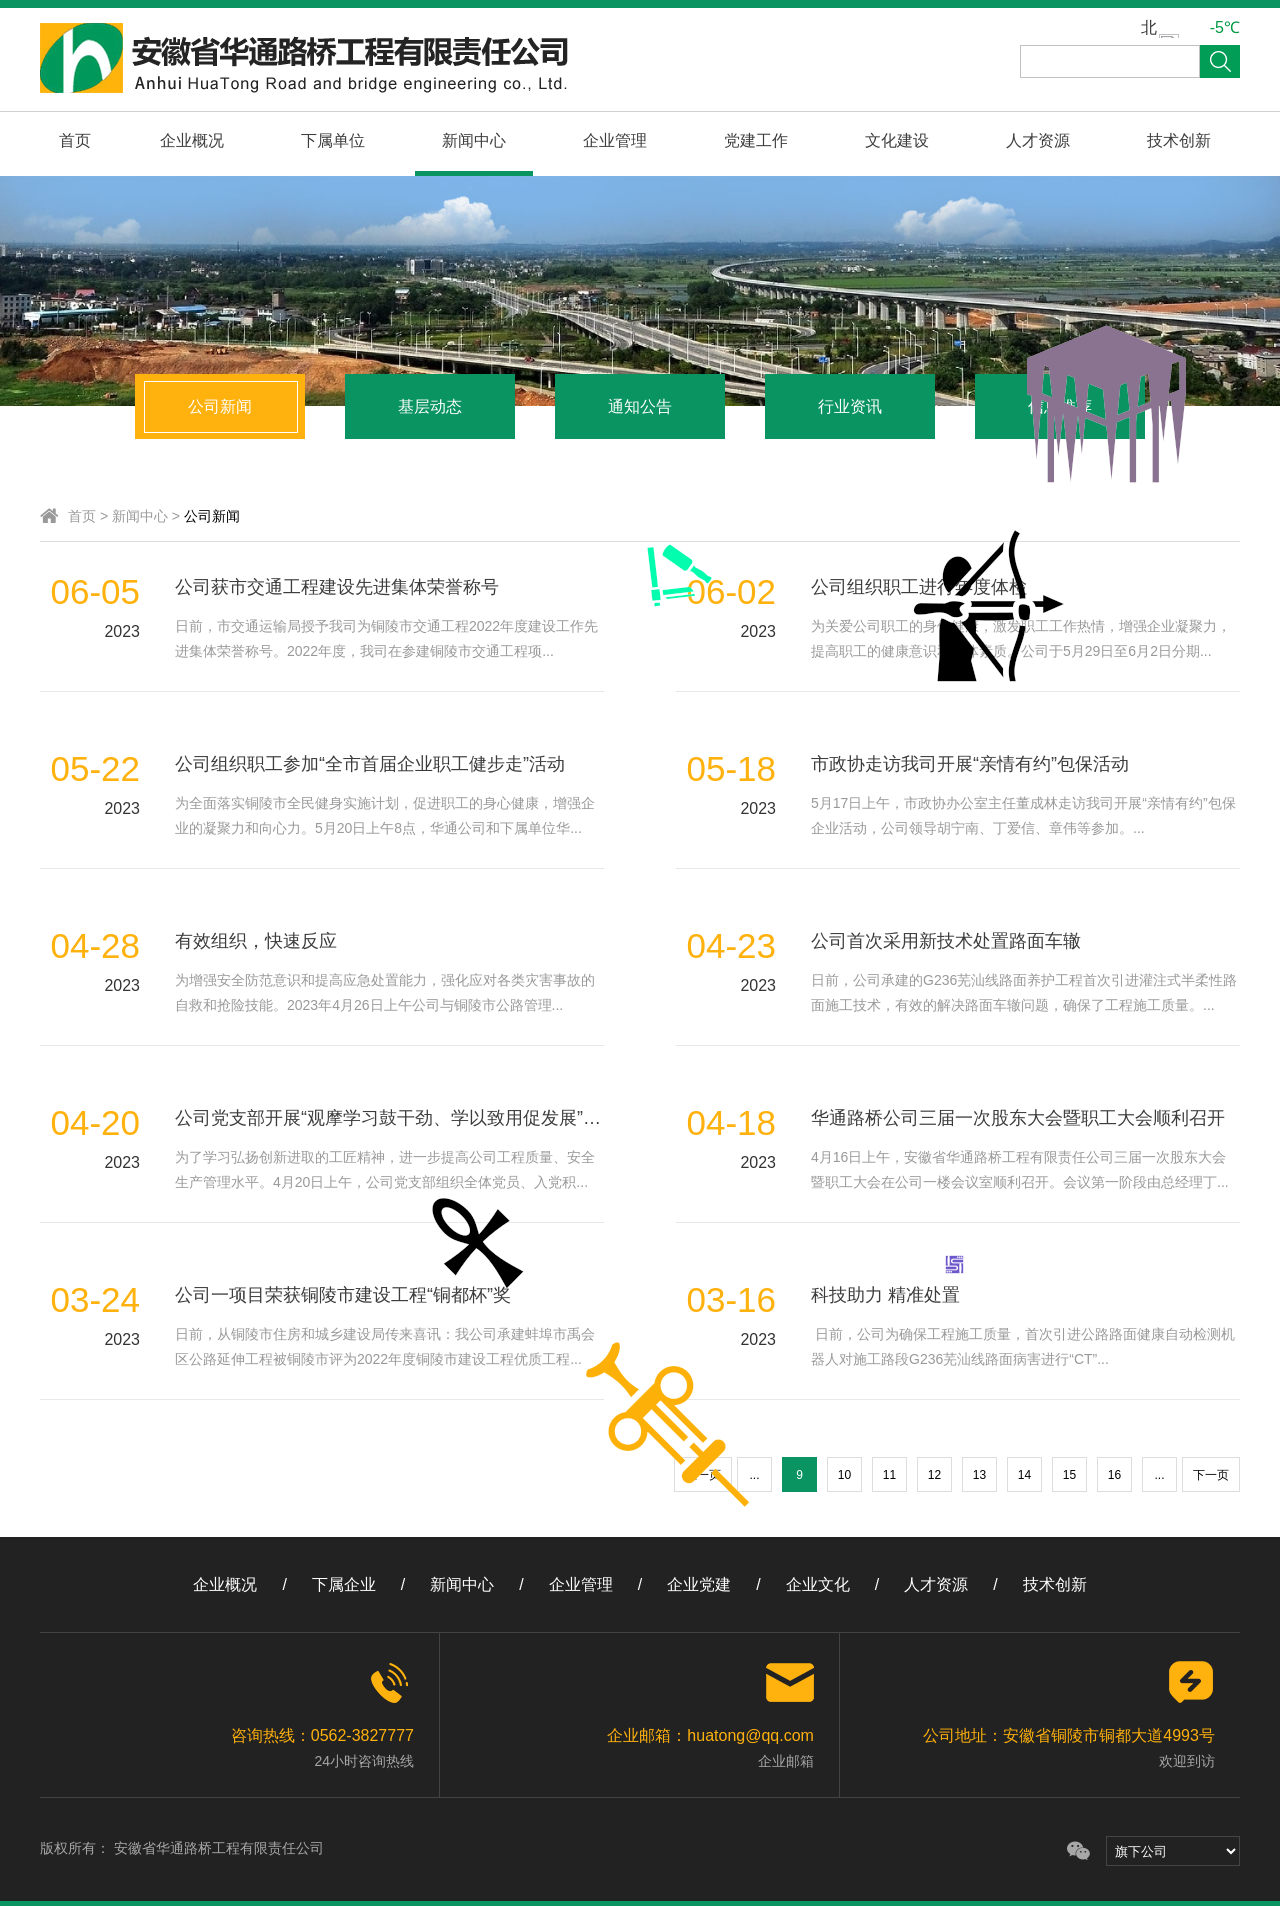  I want to click on access egyptian or ancient-themed content, so click(477, 1243).